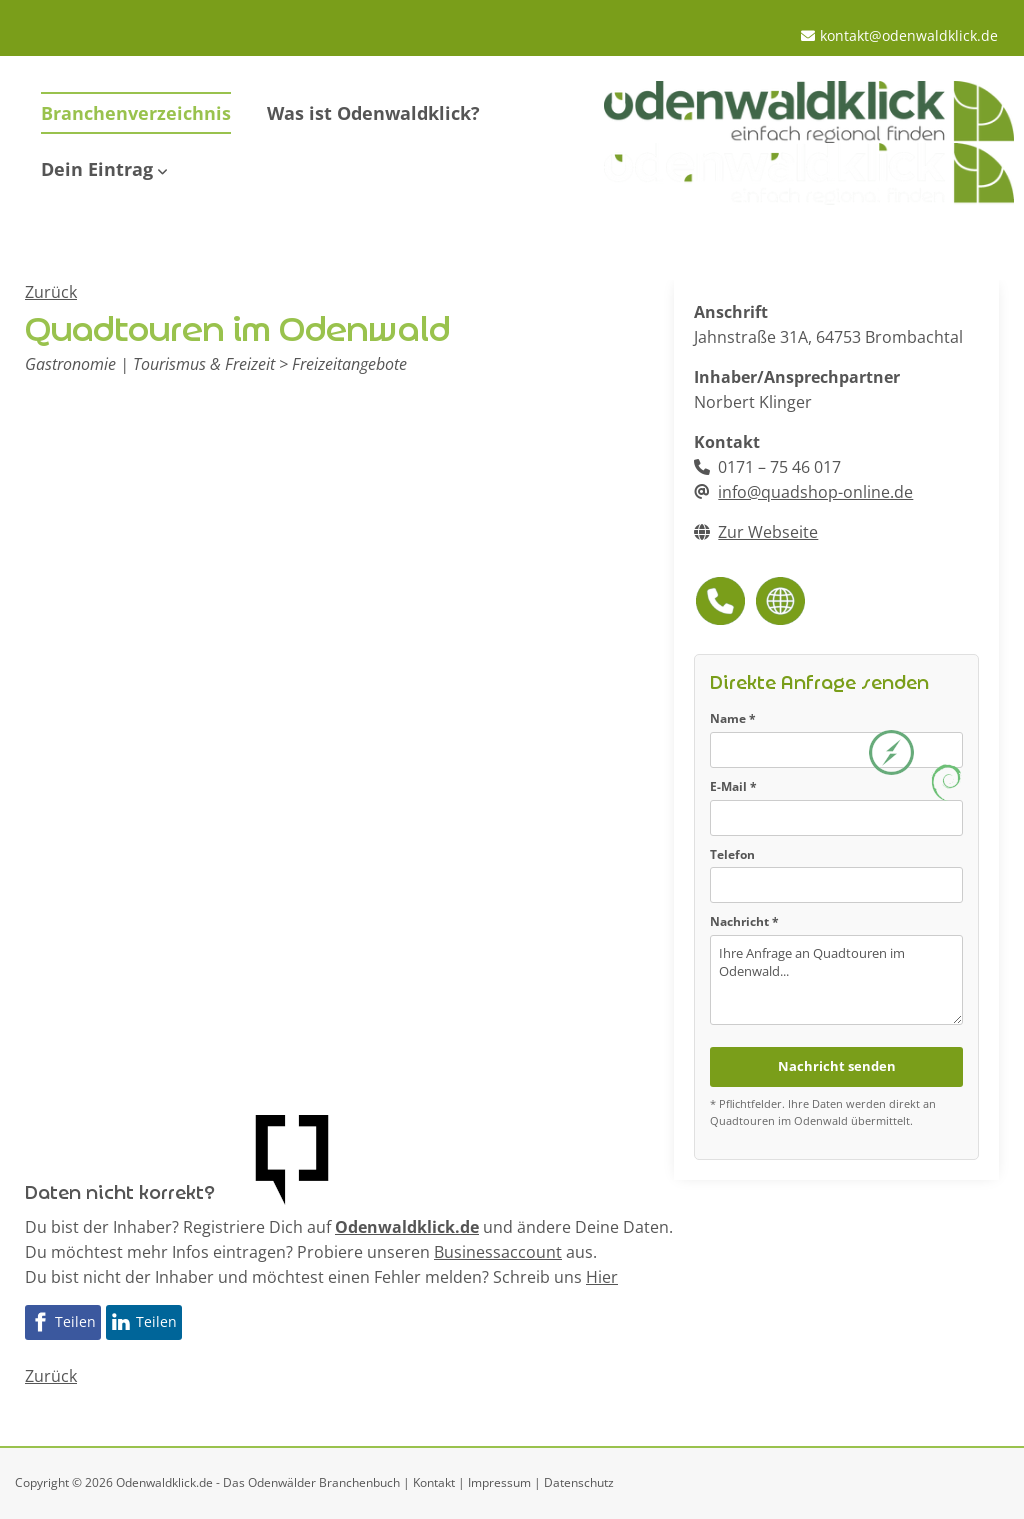  Describe the element at coordinates (891, 752) in the screenshot. I see `socket.io branding or integration` at that location.